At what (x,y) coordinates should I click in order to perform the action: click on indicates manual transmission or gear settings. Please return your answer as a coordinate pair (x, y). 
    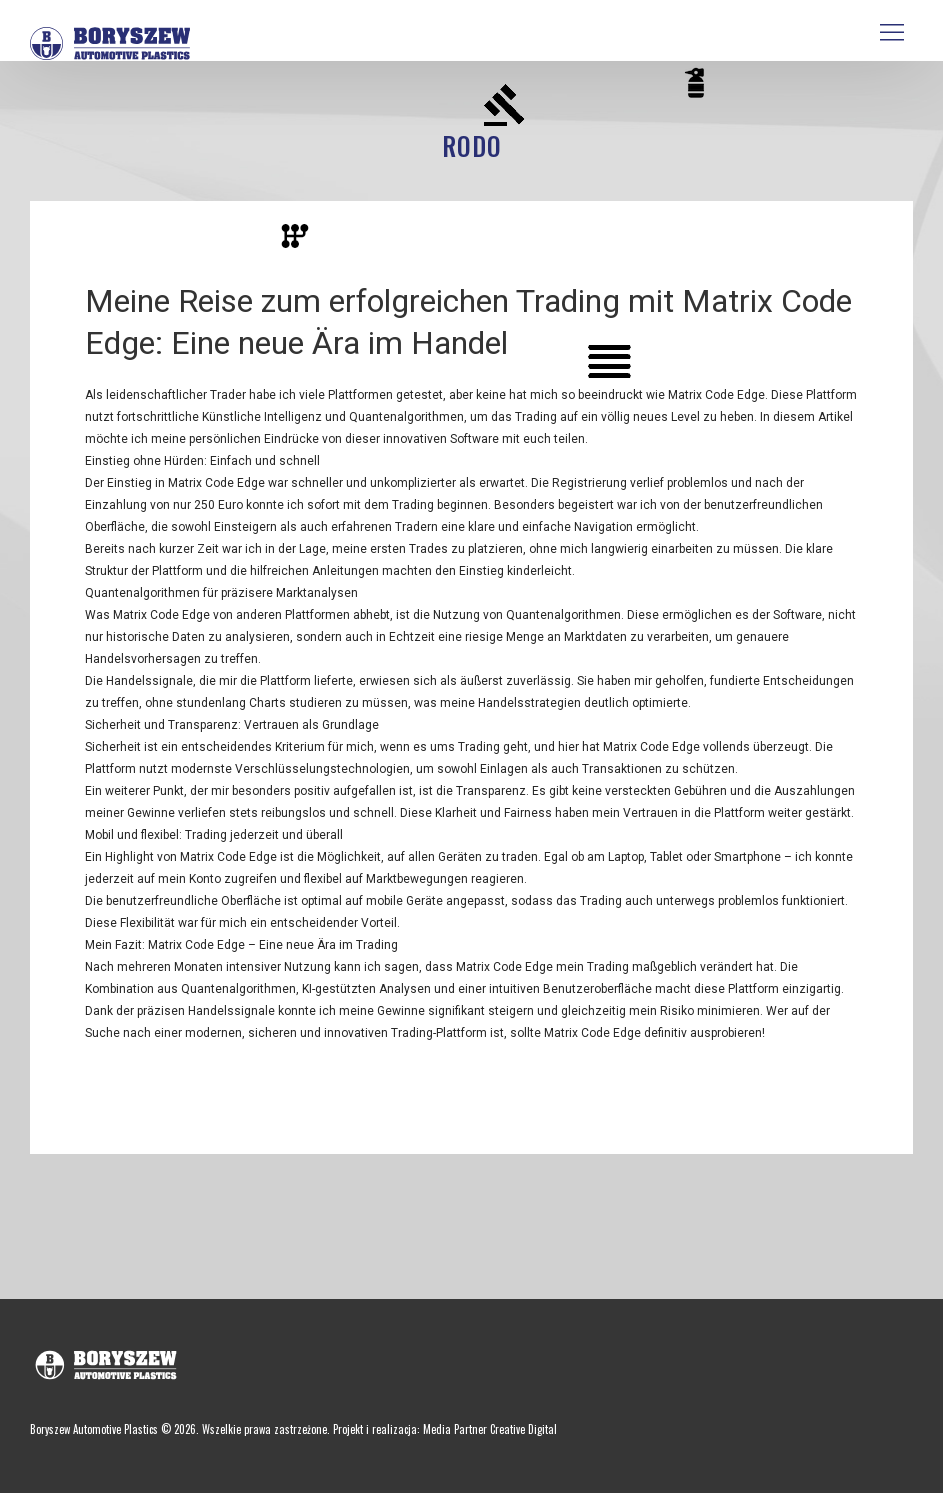
    Looking at the image, I should click on (295, 236).